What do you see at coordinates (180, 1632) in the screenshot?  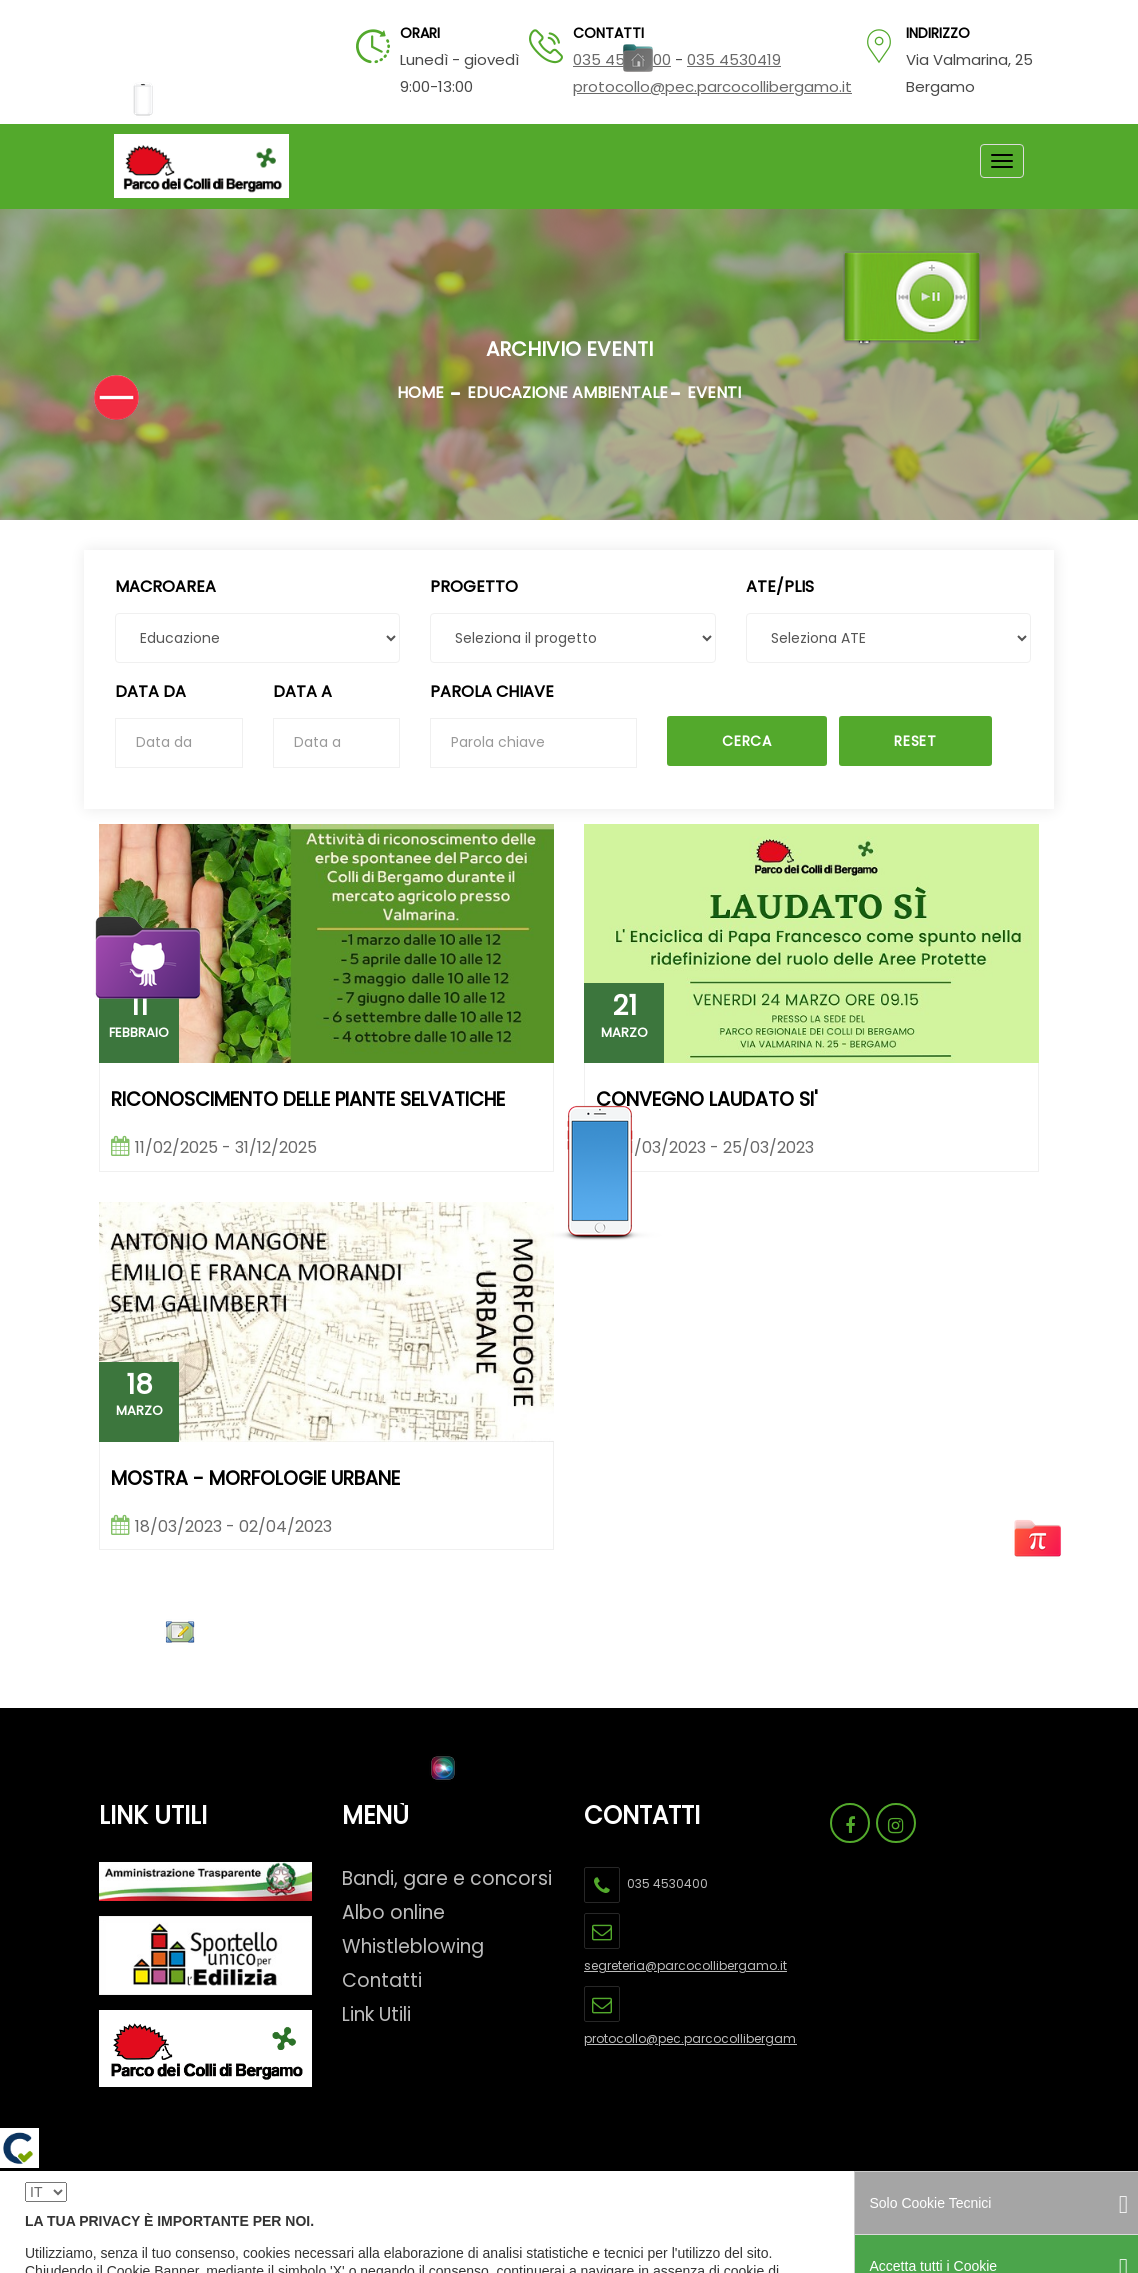 I see `indicates a file or shortcut saved to desktop` at bounding box center [180, 1632].